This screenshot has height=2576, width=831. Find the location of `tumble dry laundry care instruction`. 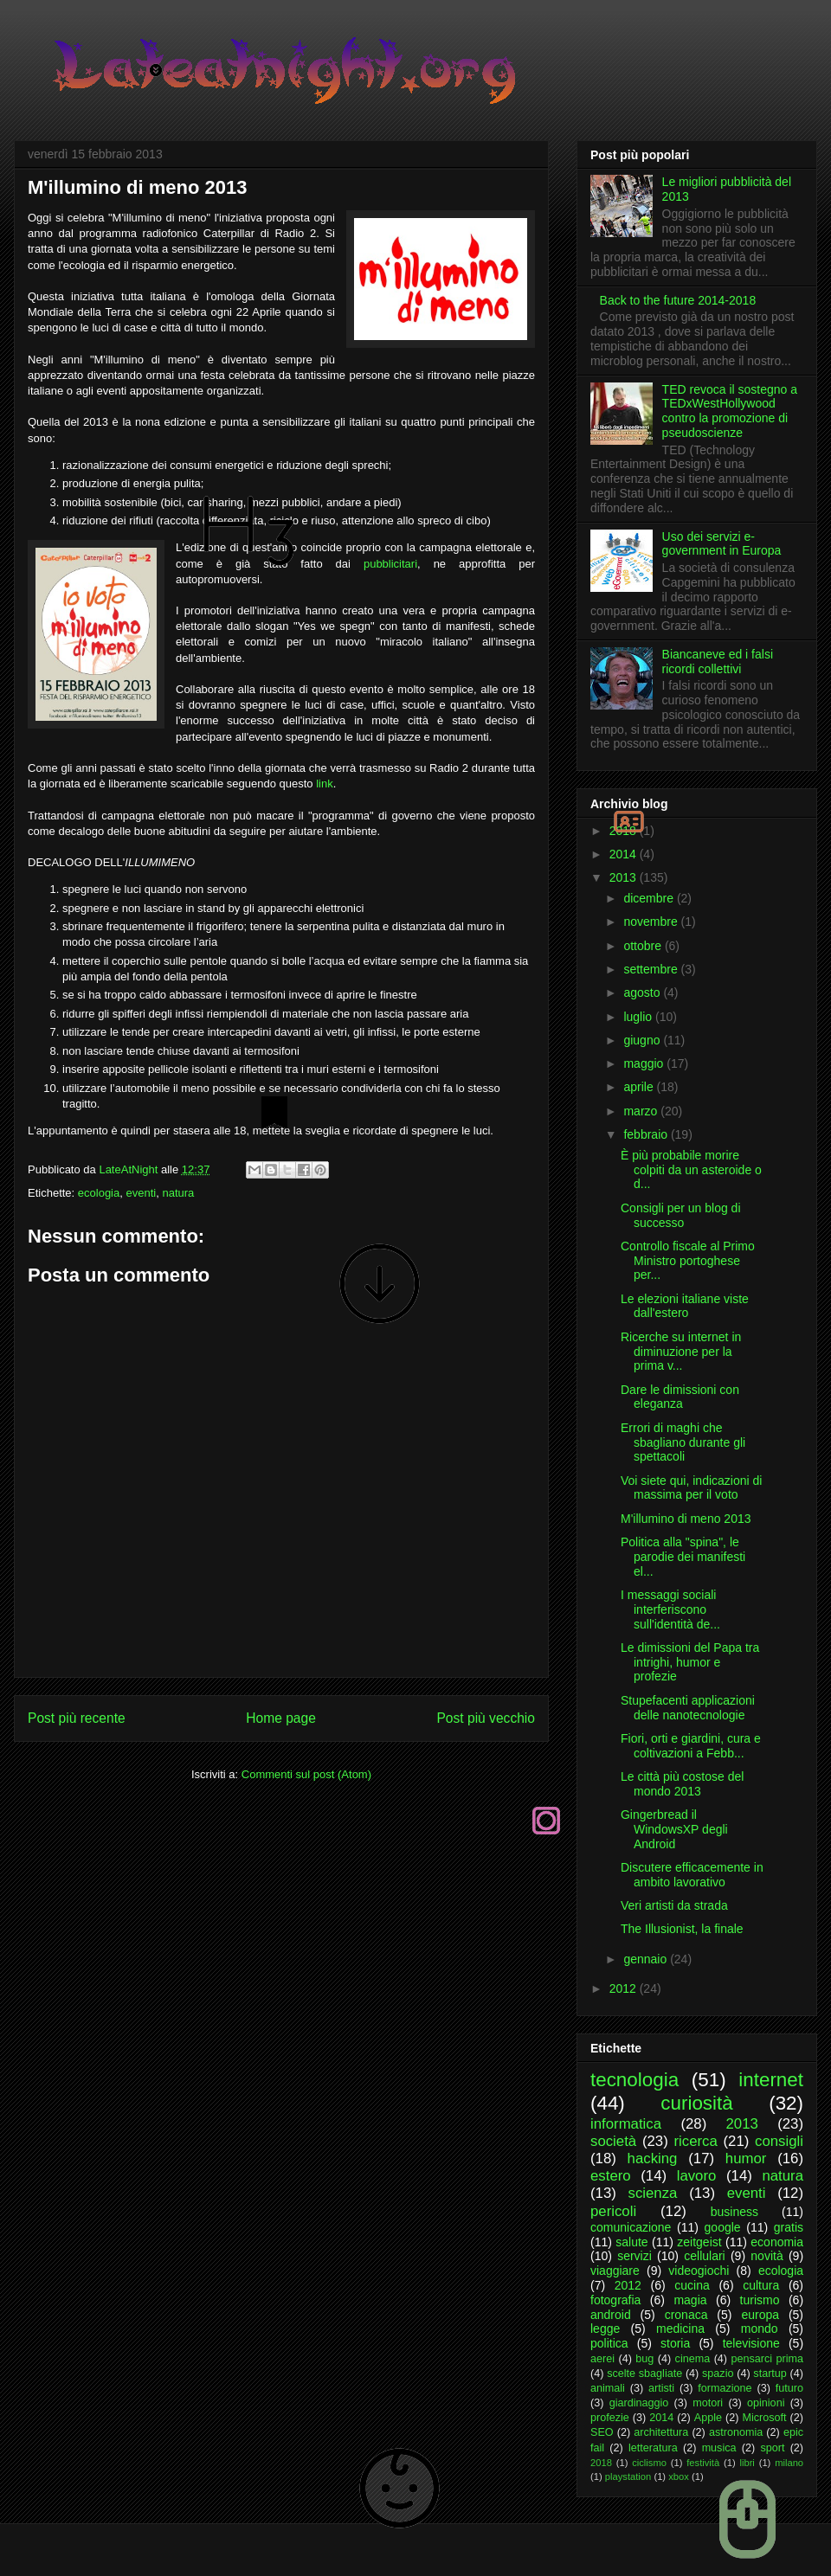

tumble dry laundry care instruction is located at coordinates (546, 1821).